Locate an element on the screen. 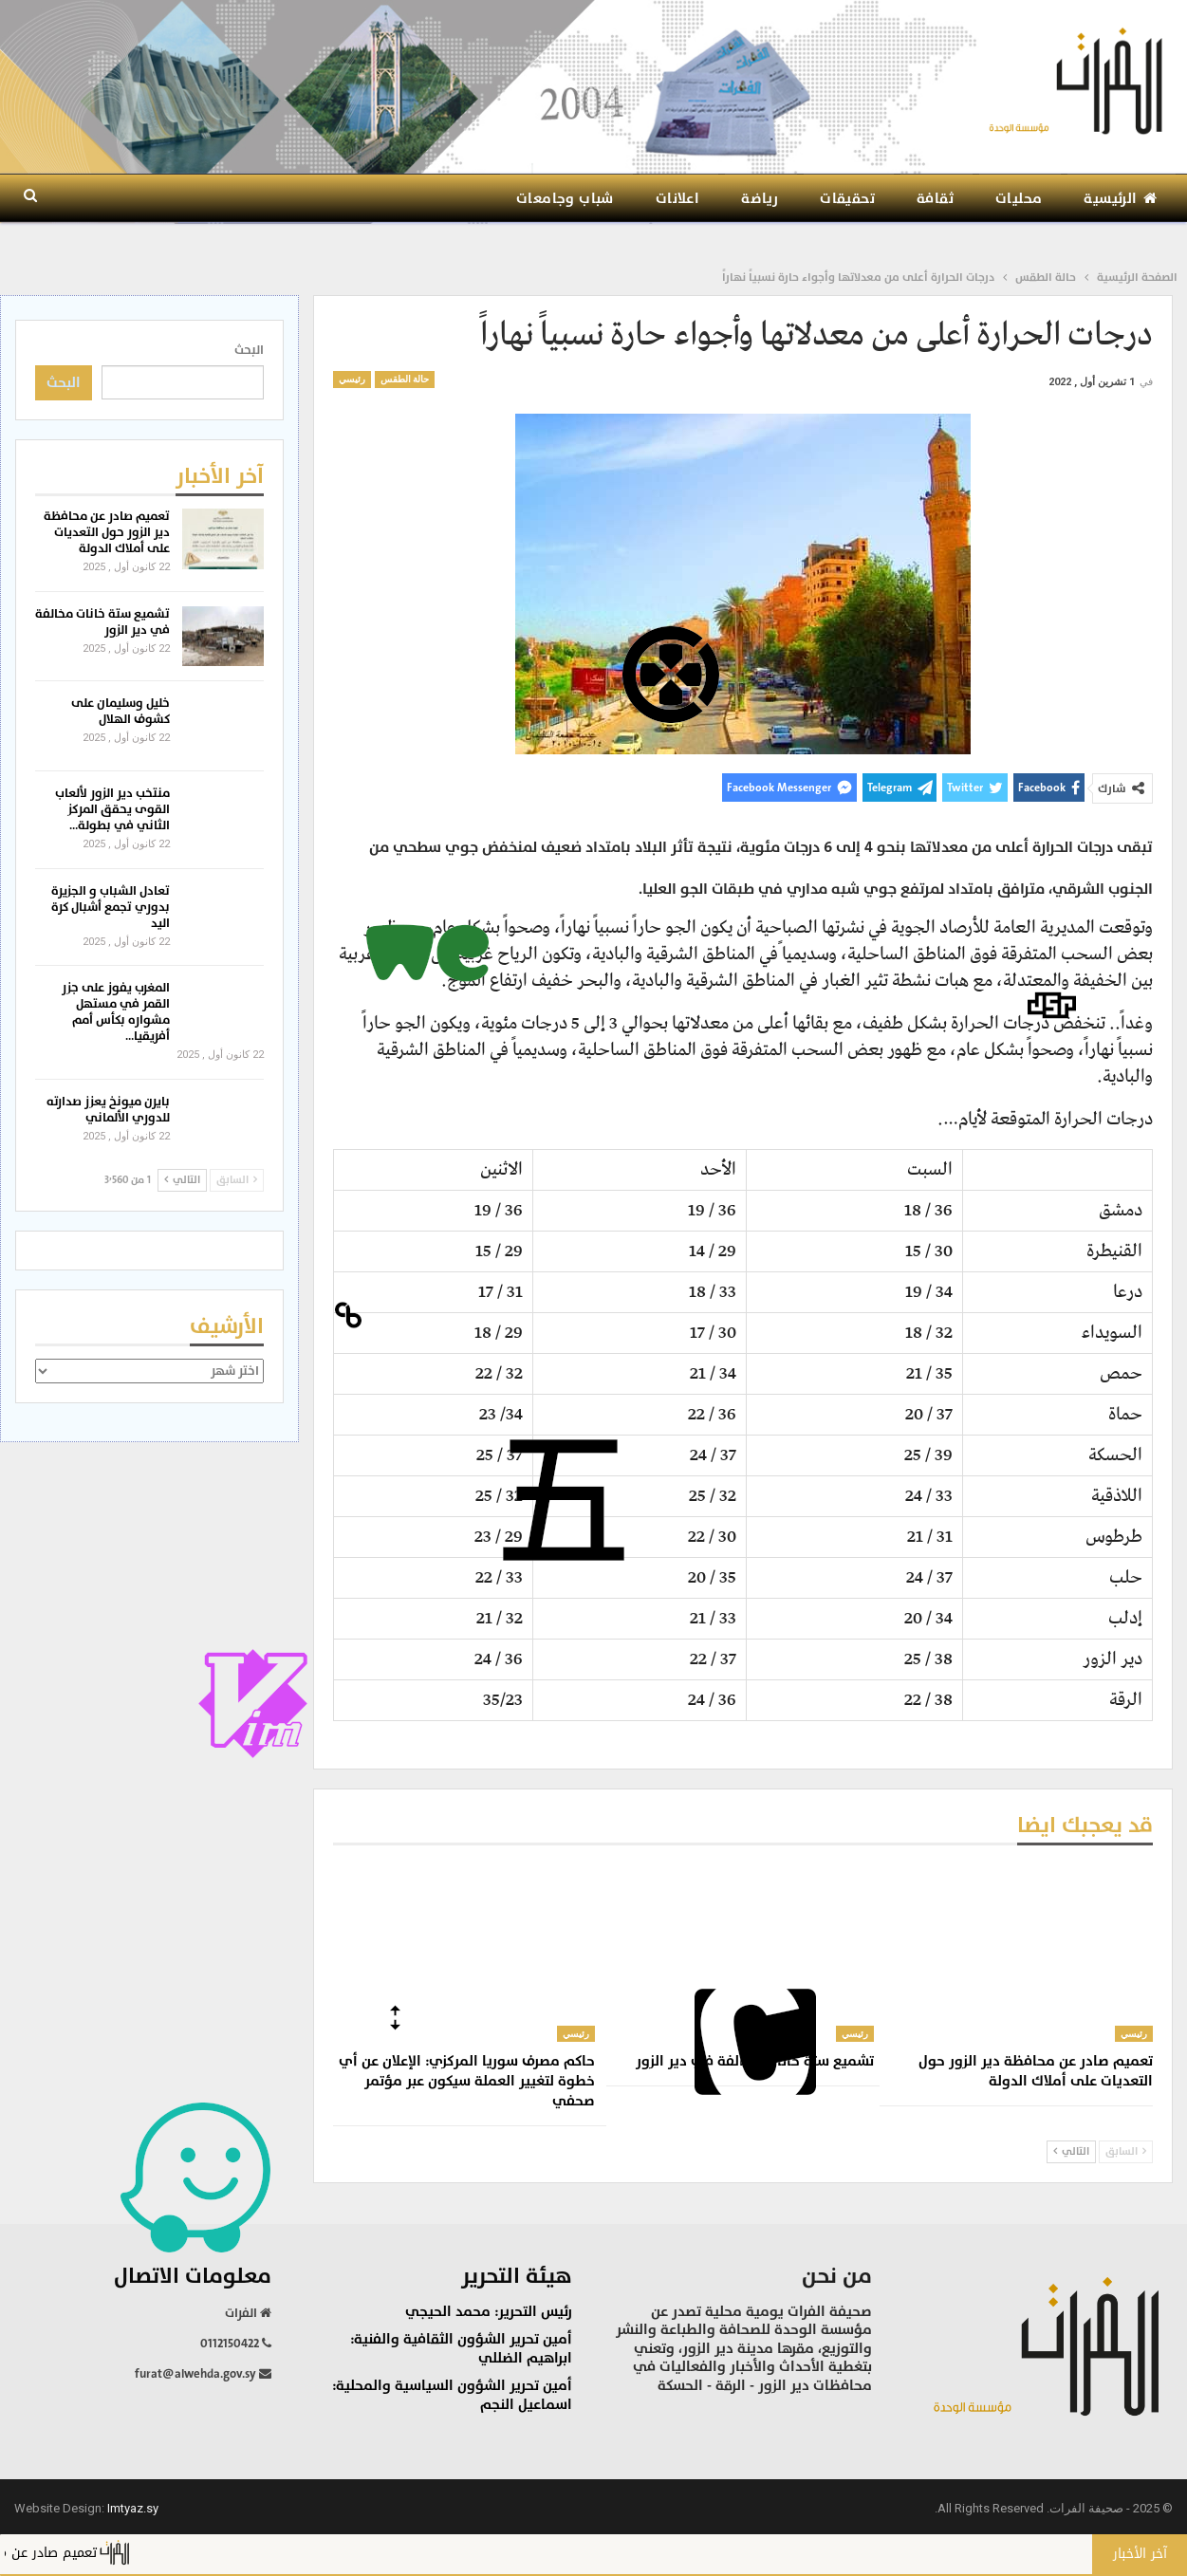 This screenshot has width=1187, height=2576. switch to wubi input method is located at coordinates (564, 1500).